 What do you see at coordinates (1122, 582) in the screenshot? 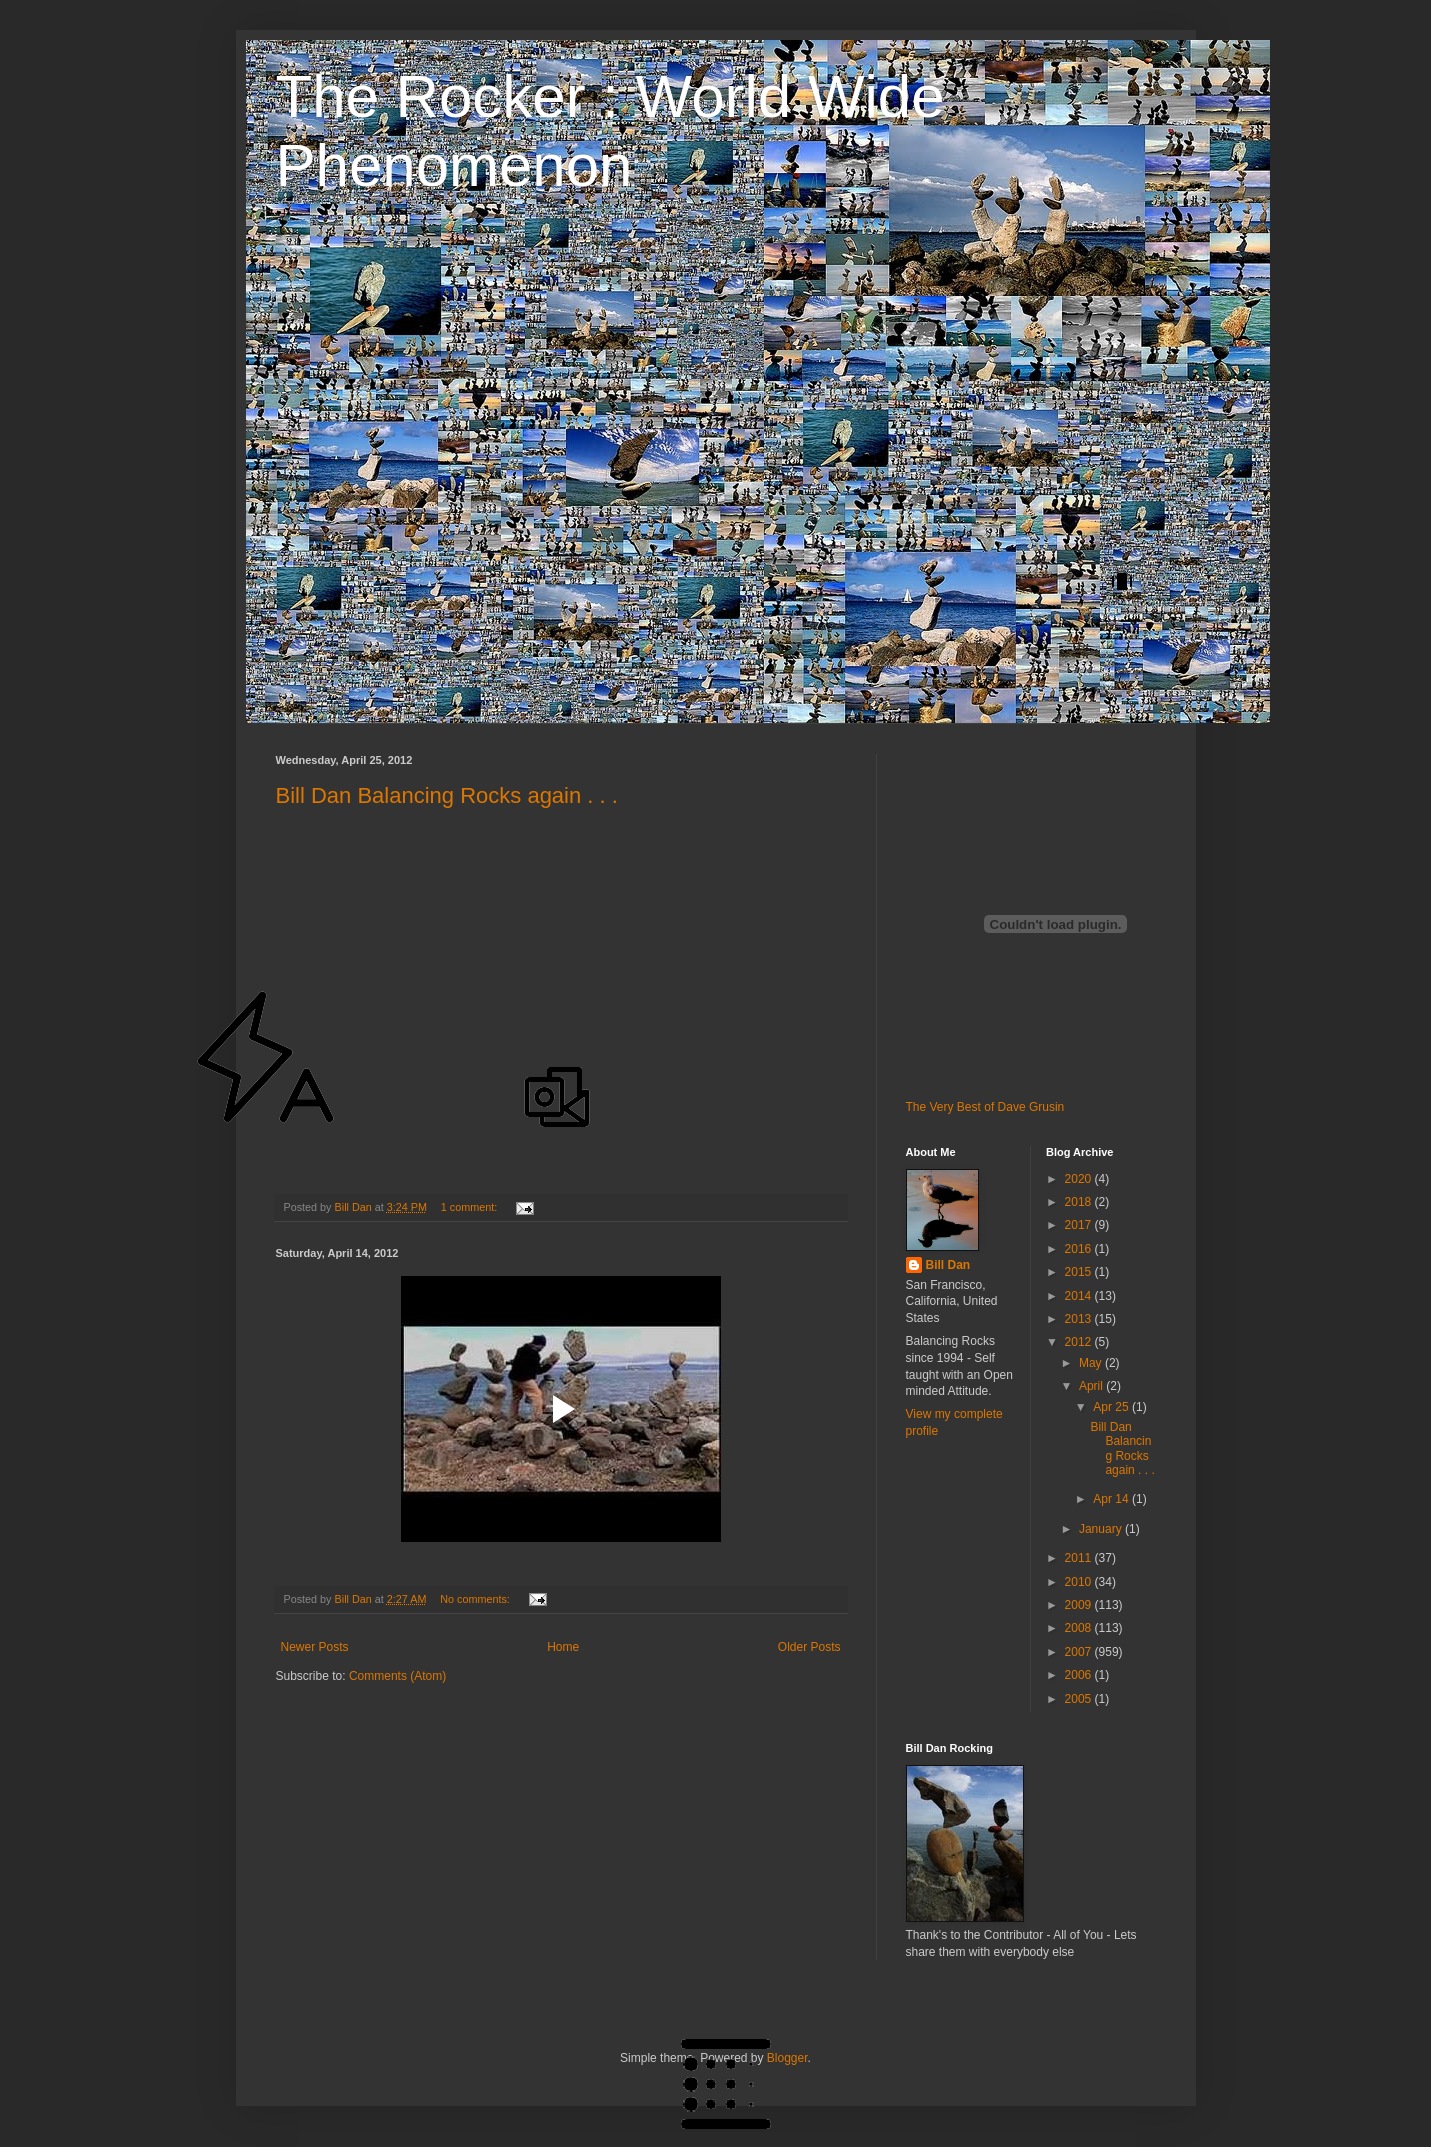
I see `view stories or card-based content` at bounding box center [1122, 582].